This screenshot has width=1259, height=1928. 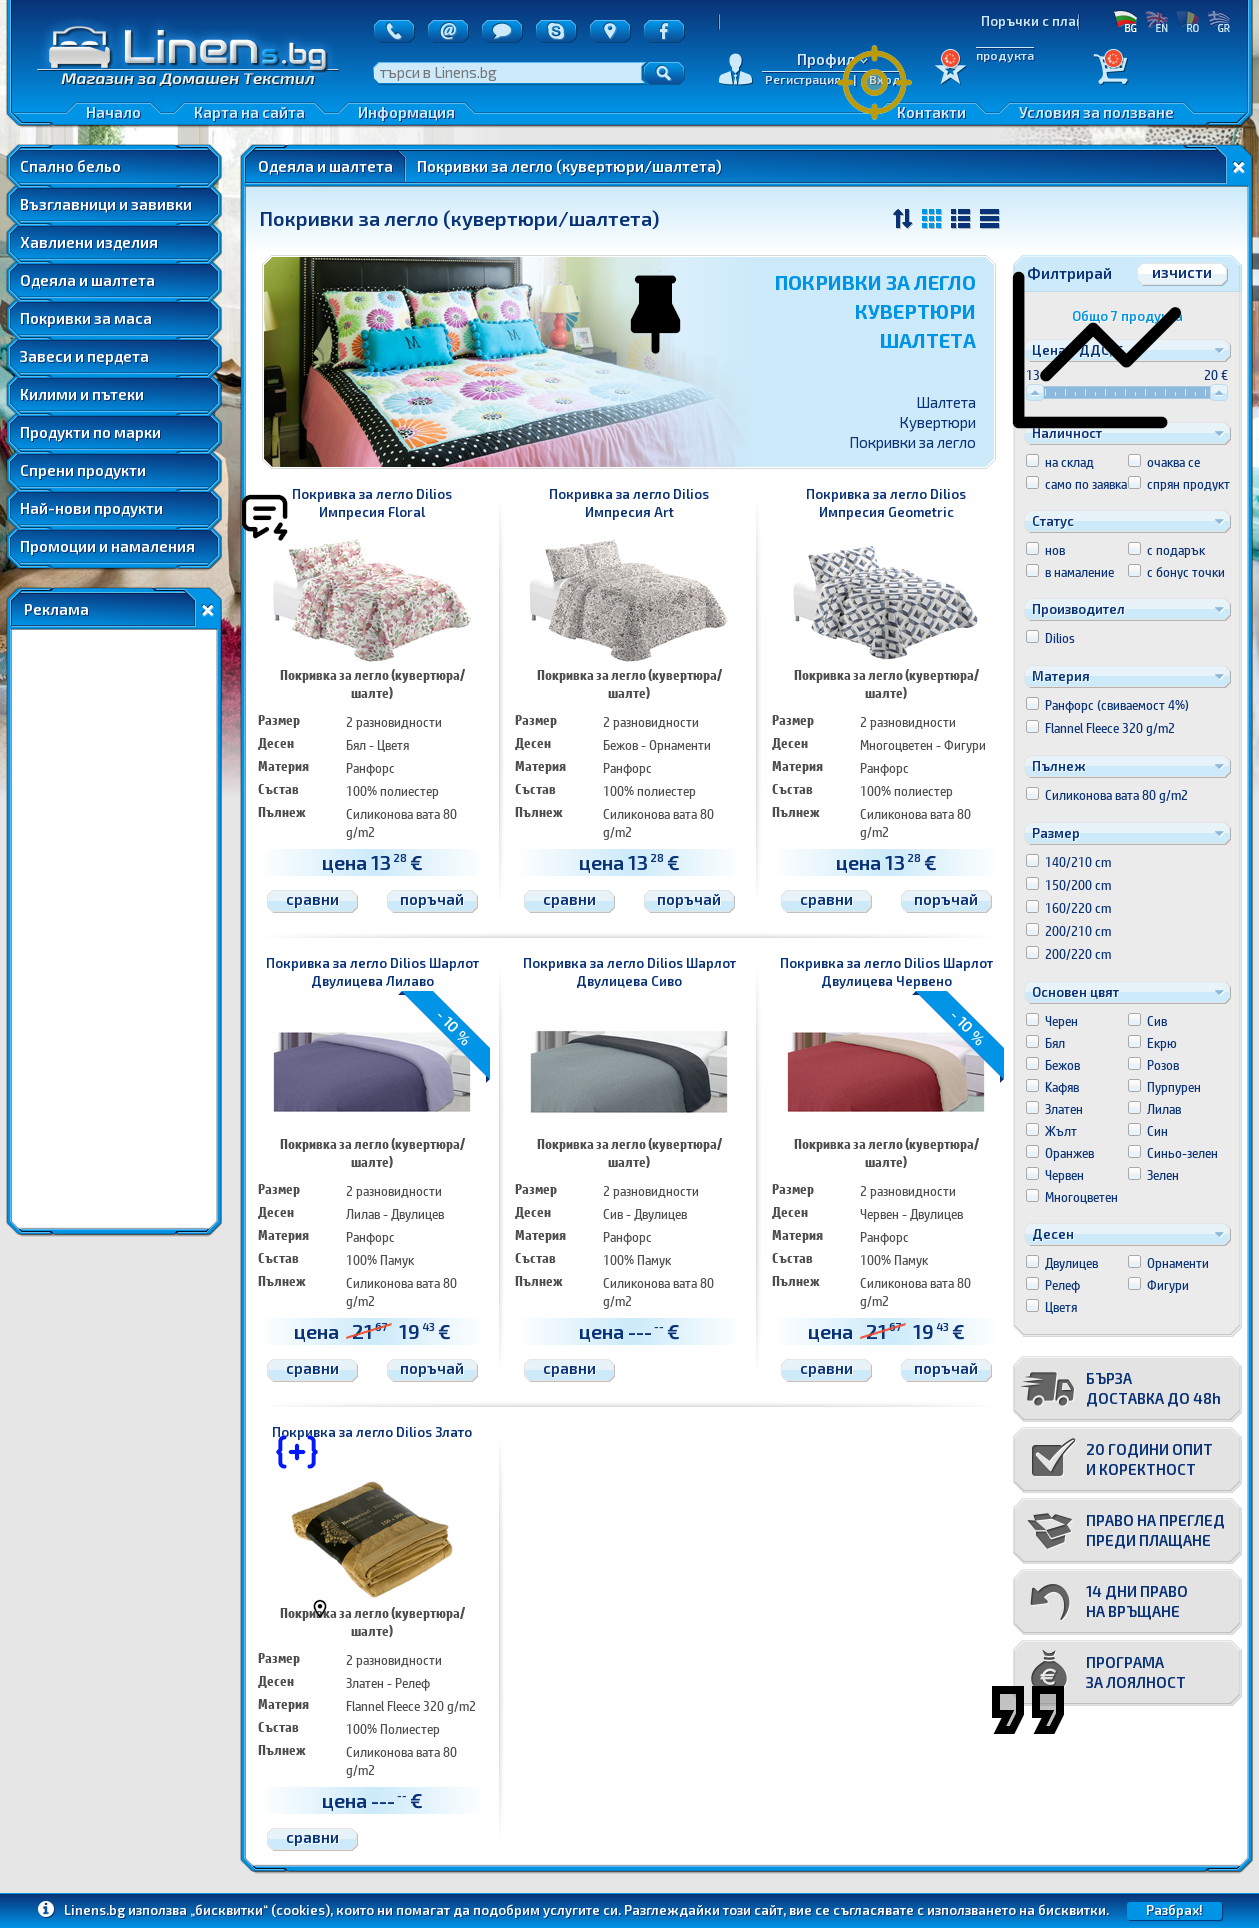 What do you see at coordinates (874, 82) in the screenshot?
I see `center map on current location` at bounding box center [874, 82].